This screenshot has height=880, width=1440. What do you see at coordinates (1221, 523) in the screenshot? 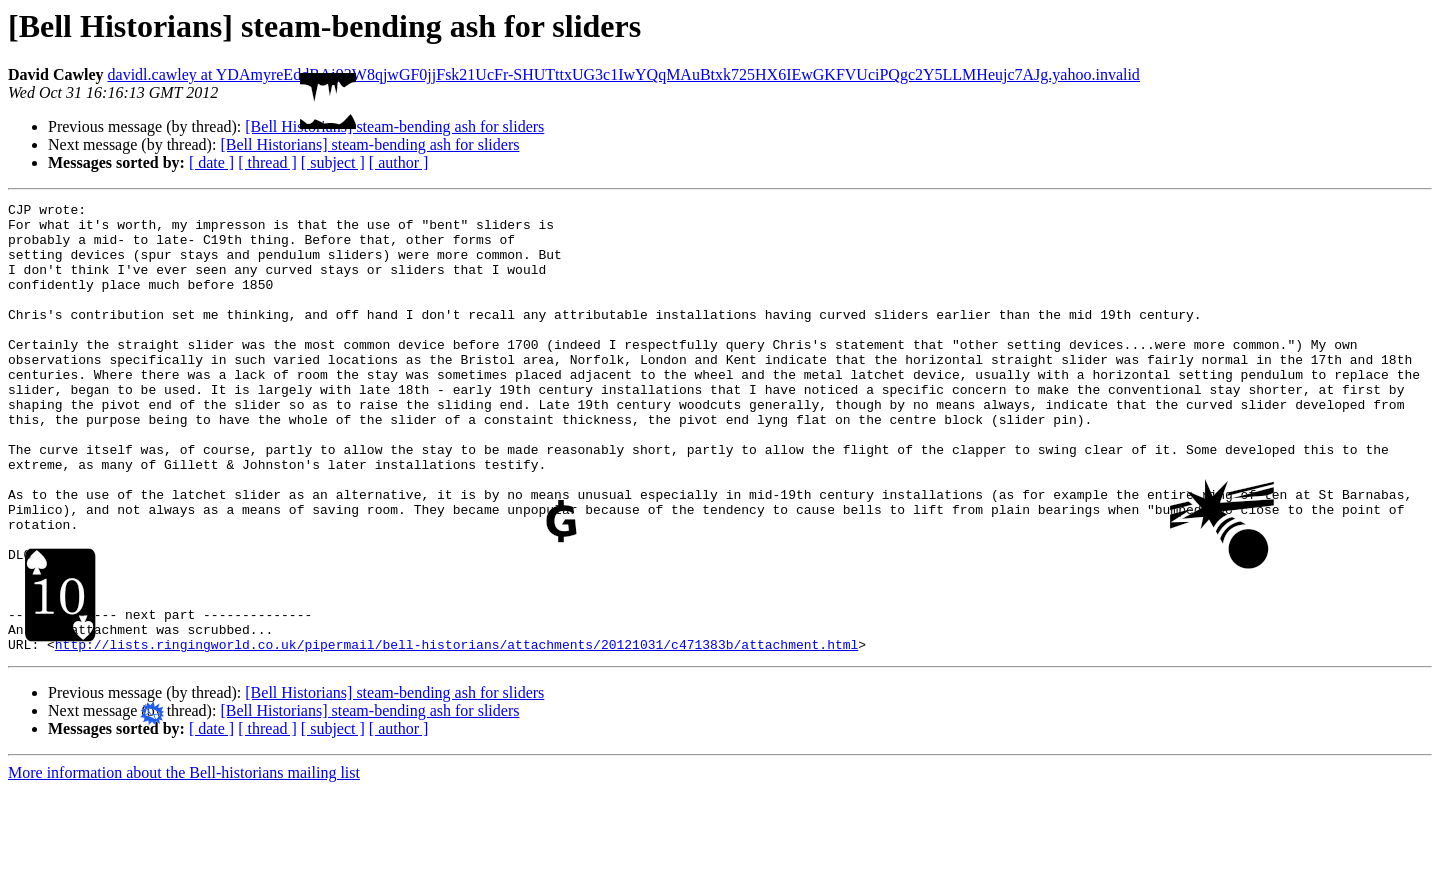
I see `indicates ricochet or bounce effect in gameplay` at bounding box center [1221, 523].